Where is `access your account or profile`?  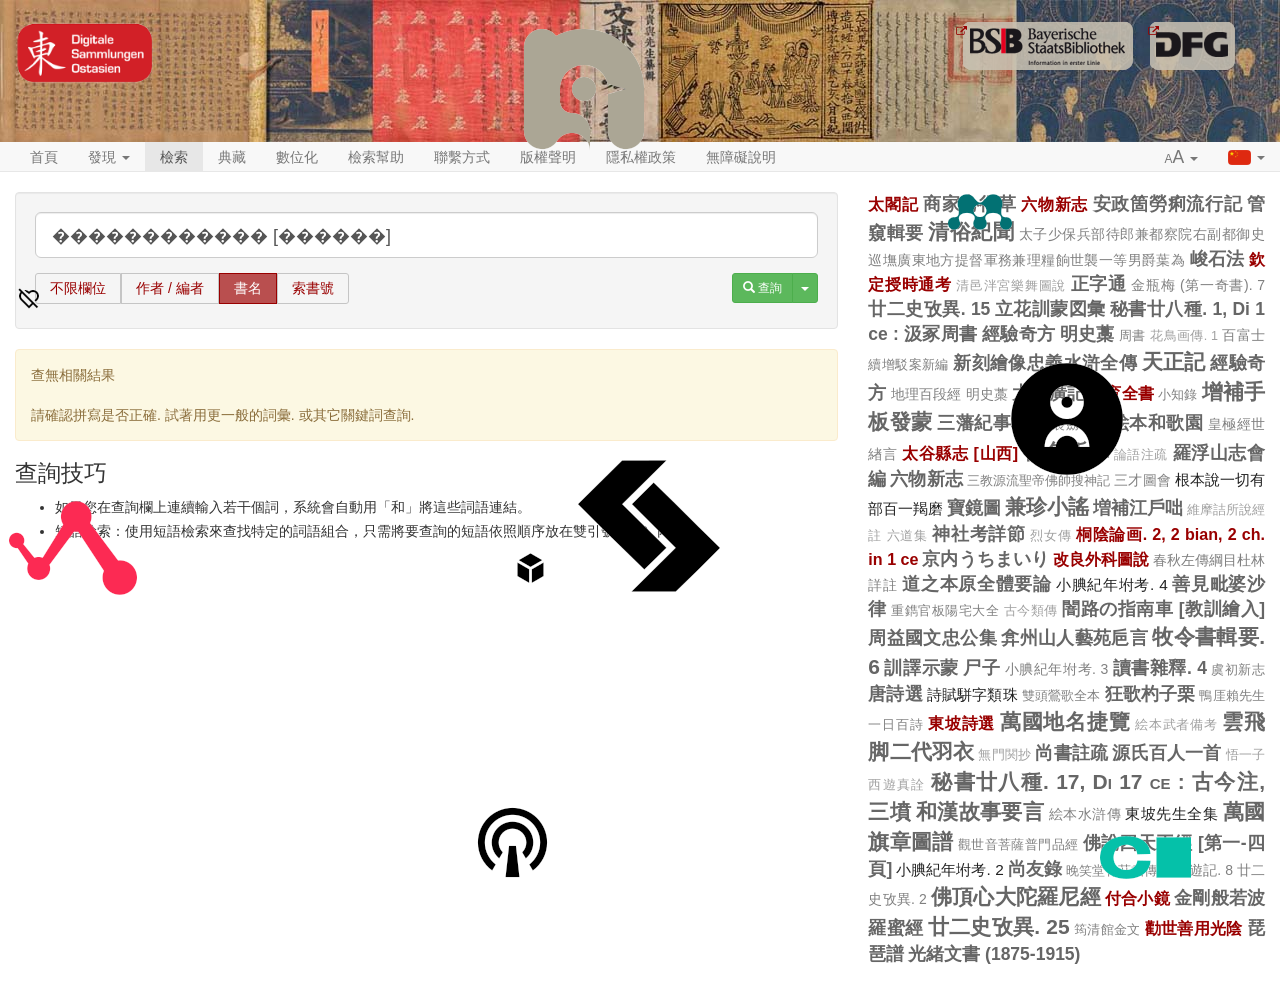 access your account or profile is located at coordinates (1067, 419).